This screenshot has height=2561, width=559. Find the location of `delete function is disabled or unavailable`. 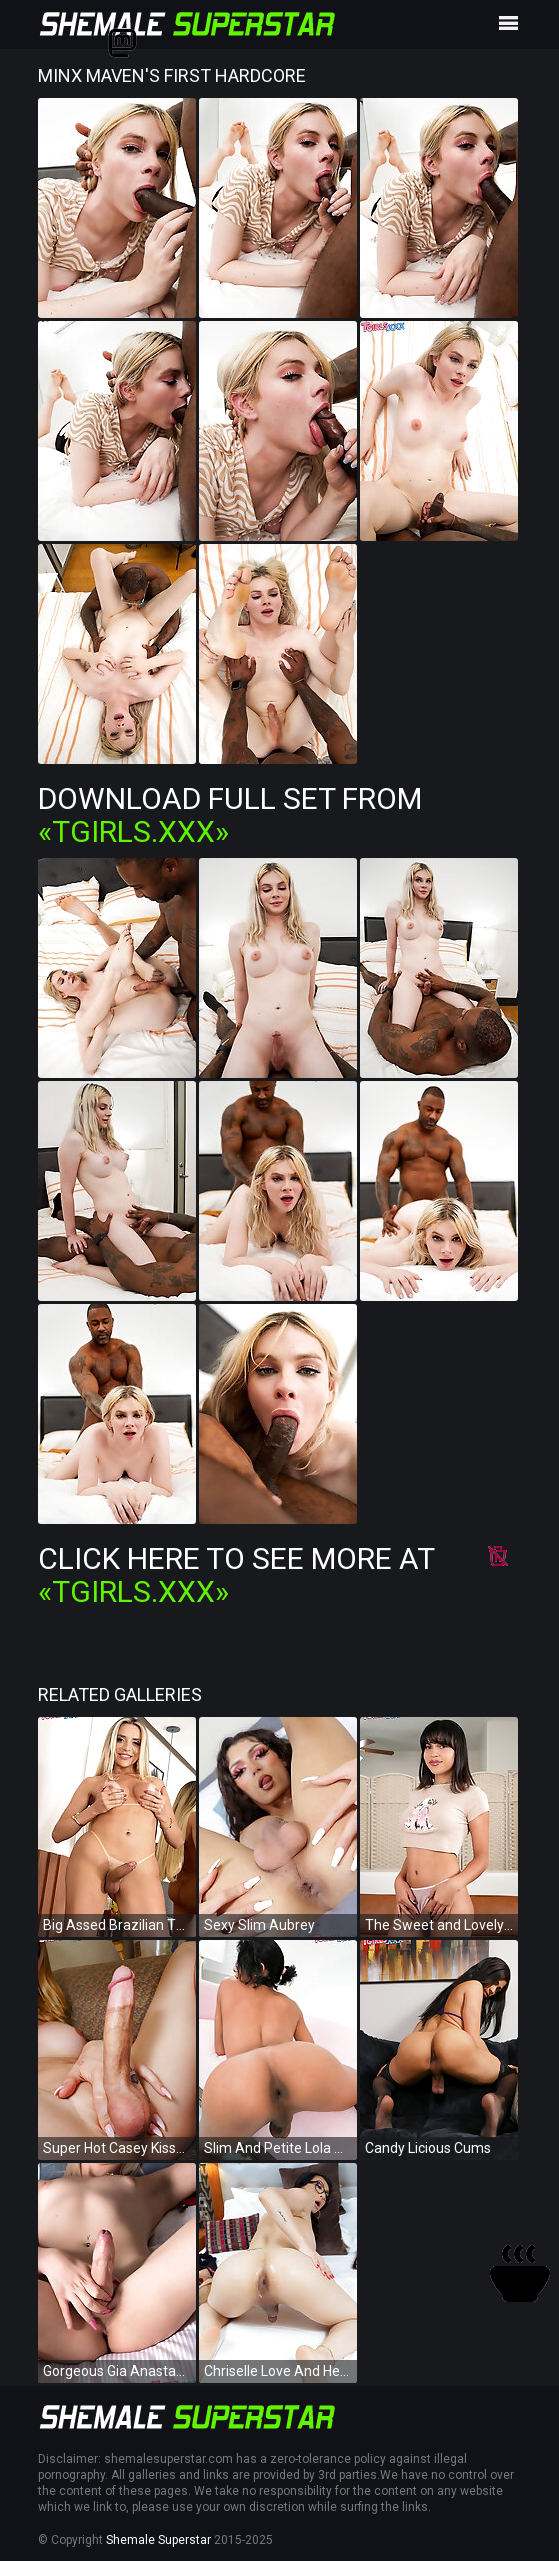

delete function is disabled or unavailable is located at coordinates (498, 1556).